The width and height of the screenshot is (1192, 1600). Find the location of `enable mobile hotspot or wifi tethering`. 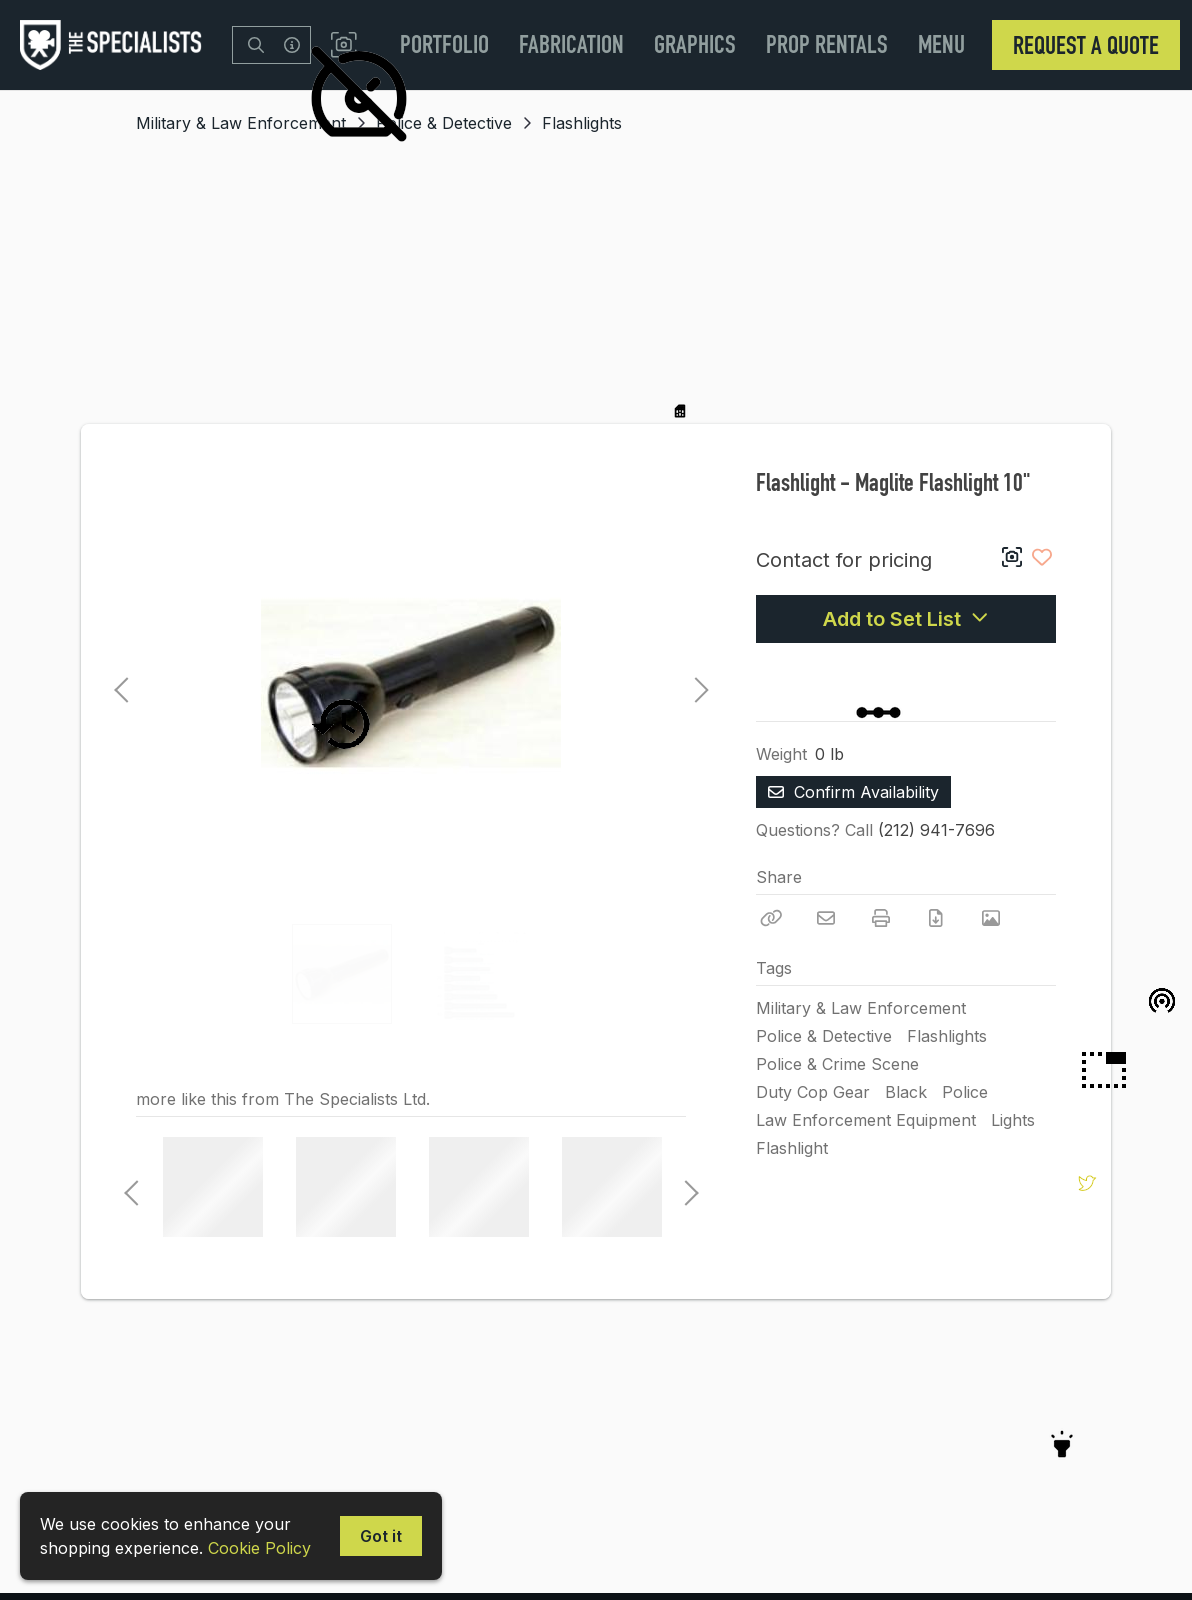

enable mobile hotspot or wifi tethering is located at coordinates (1162, 1000).